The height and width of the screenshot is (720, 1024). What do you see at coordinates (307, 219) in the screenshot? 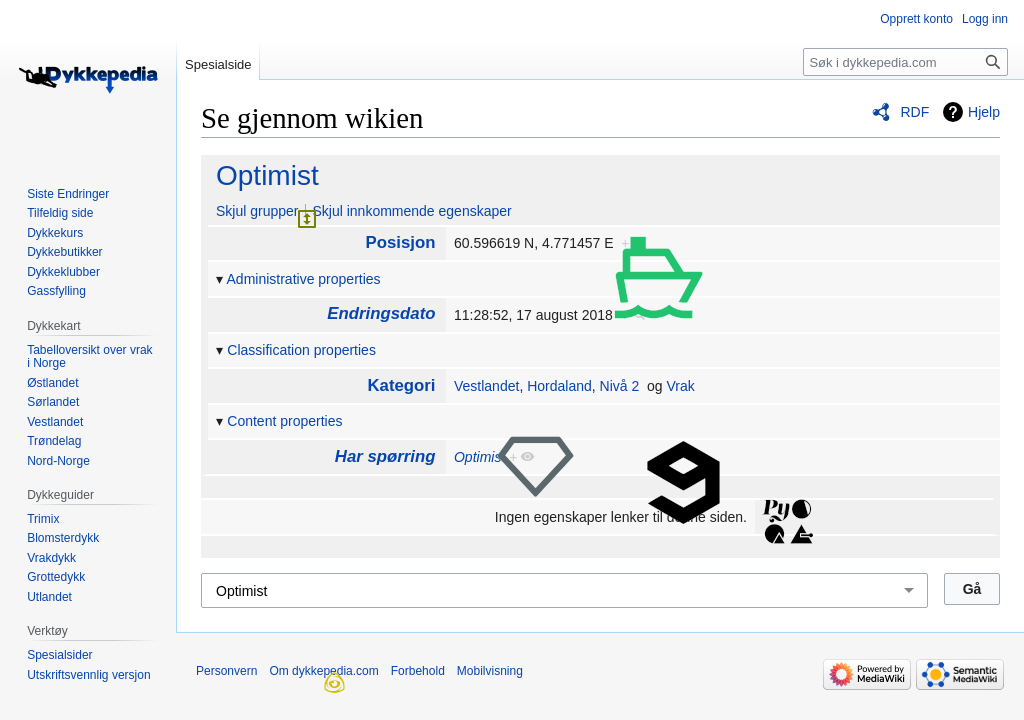
I see `flip content vertically` at bounding box center [307, 219].